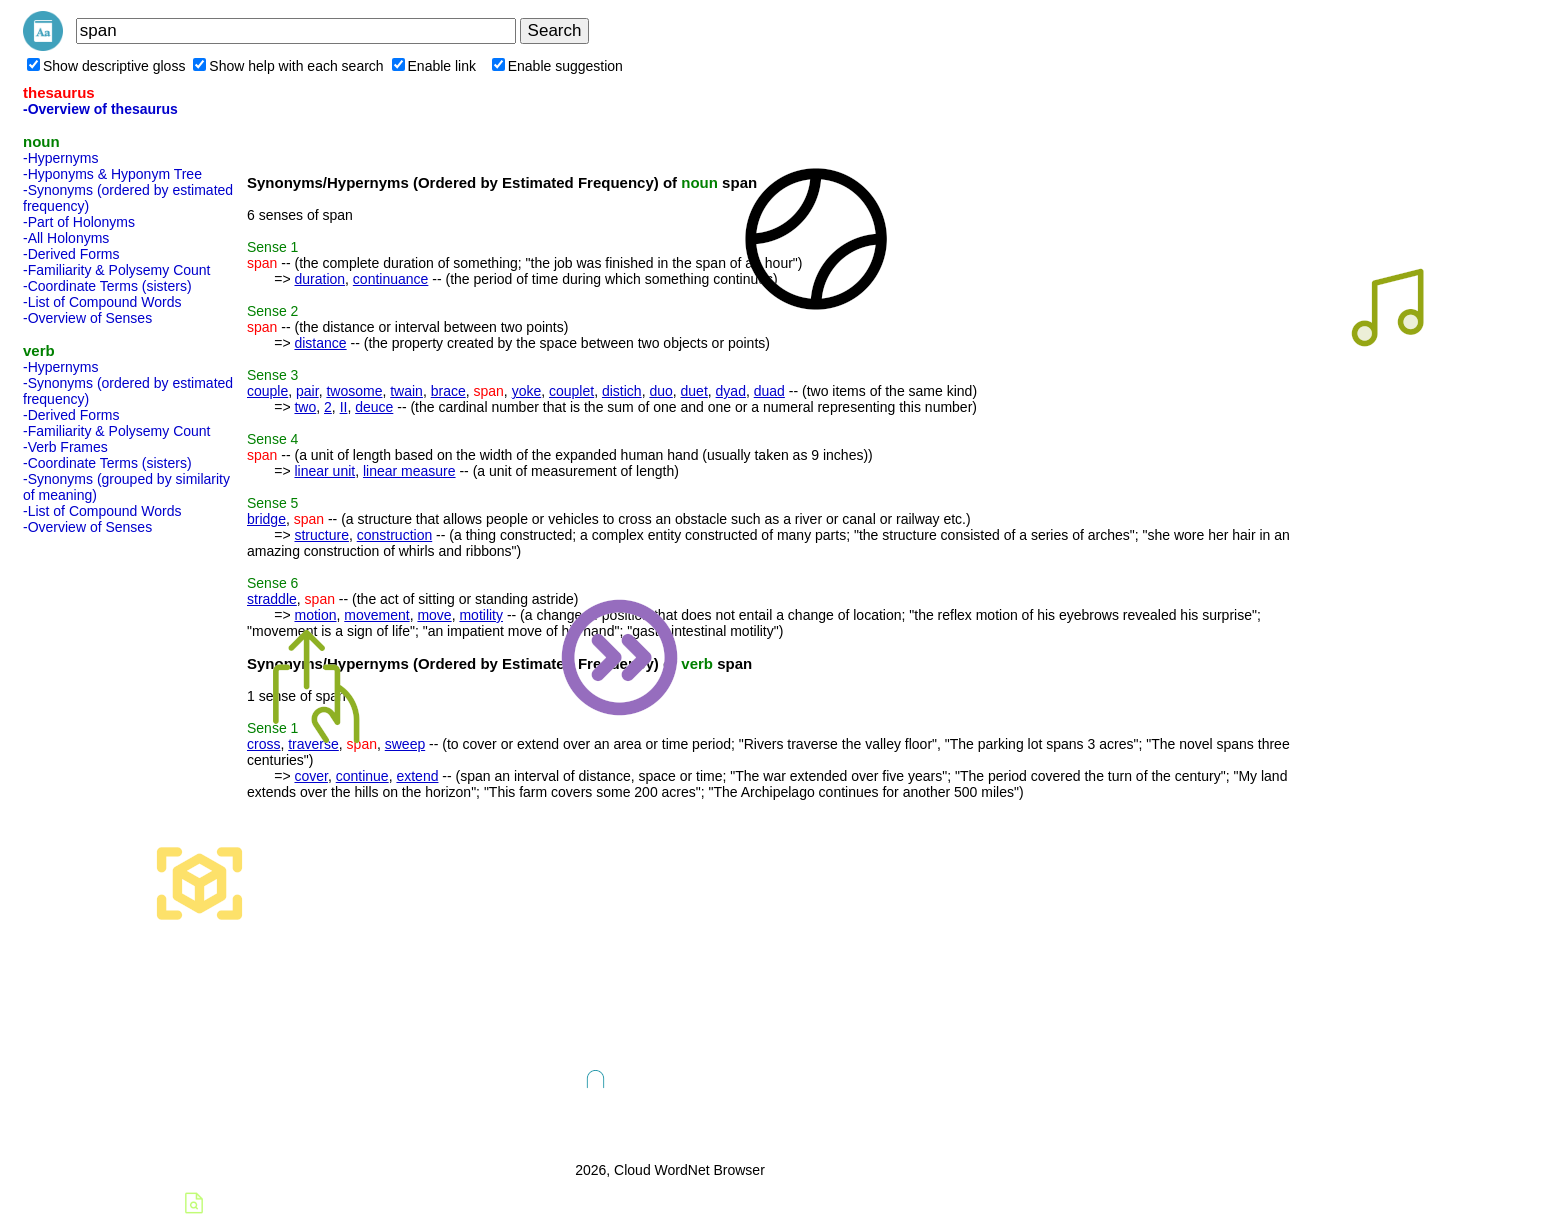 The width and height of the screenshot is (1568, 1221). What do you see at coordinates (1392, 309) in the screenshot?
I see `access music library or audio files` at bounding box center [1392, 309].